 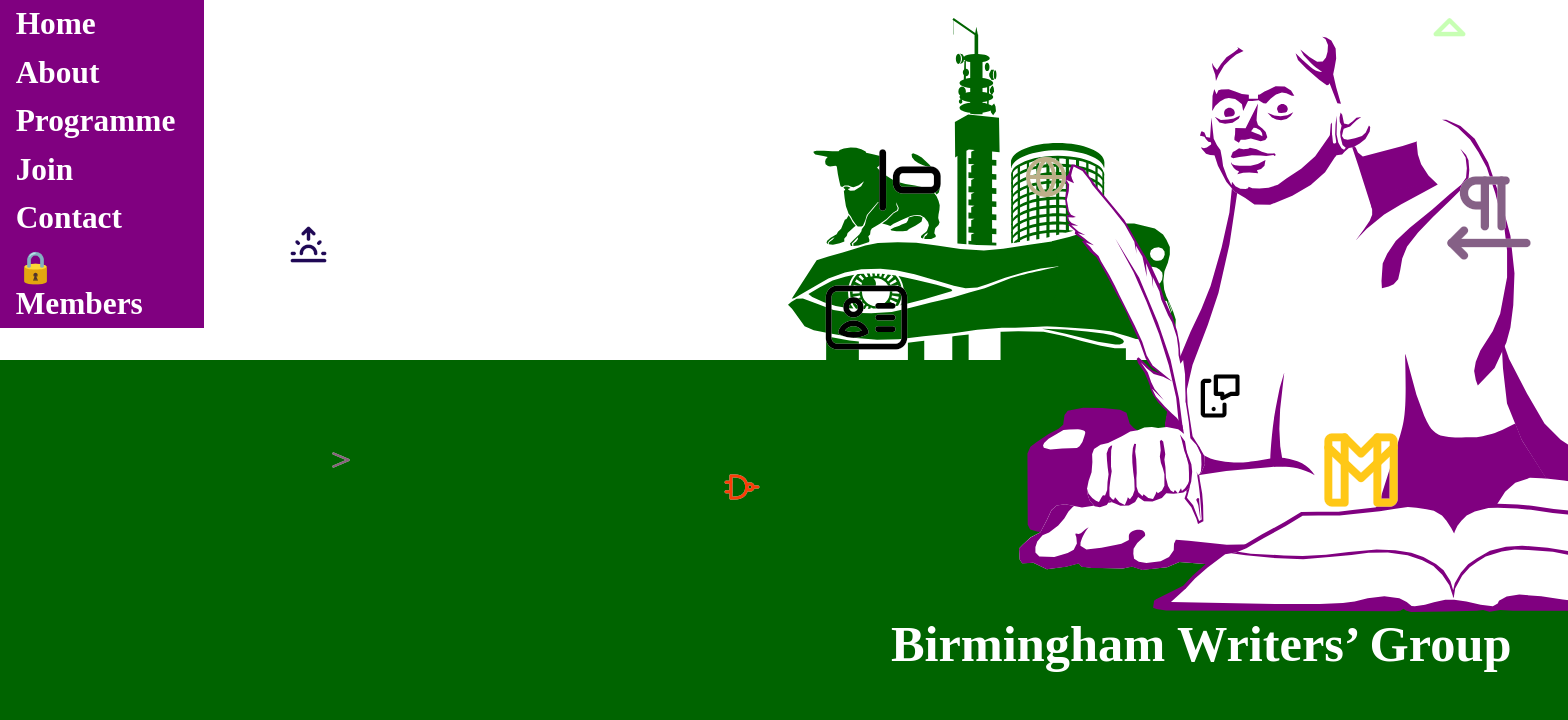 What do you see at coordinates (1449, 29) in the screenshot?
I see `collapse an expanded section` at bounding box center [1449, 29].